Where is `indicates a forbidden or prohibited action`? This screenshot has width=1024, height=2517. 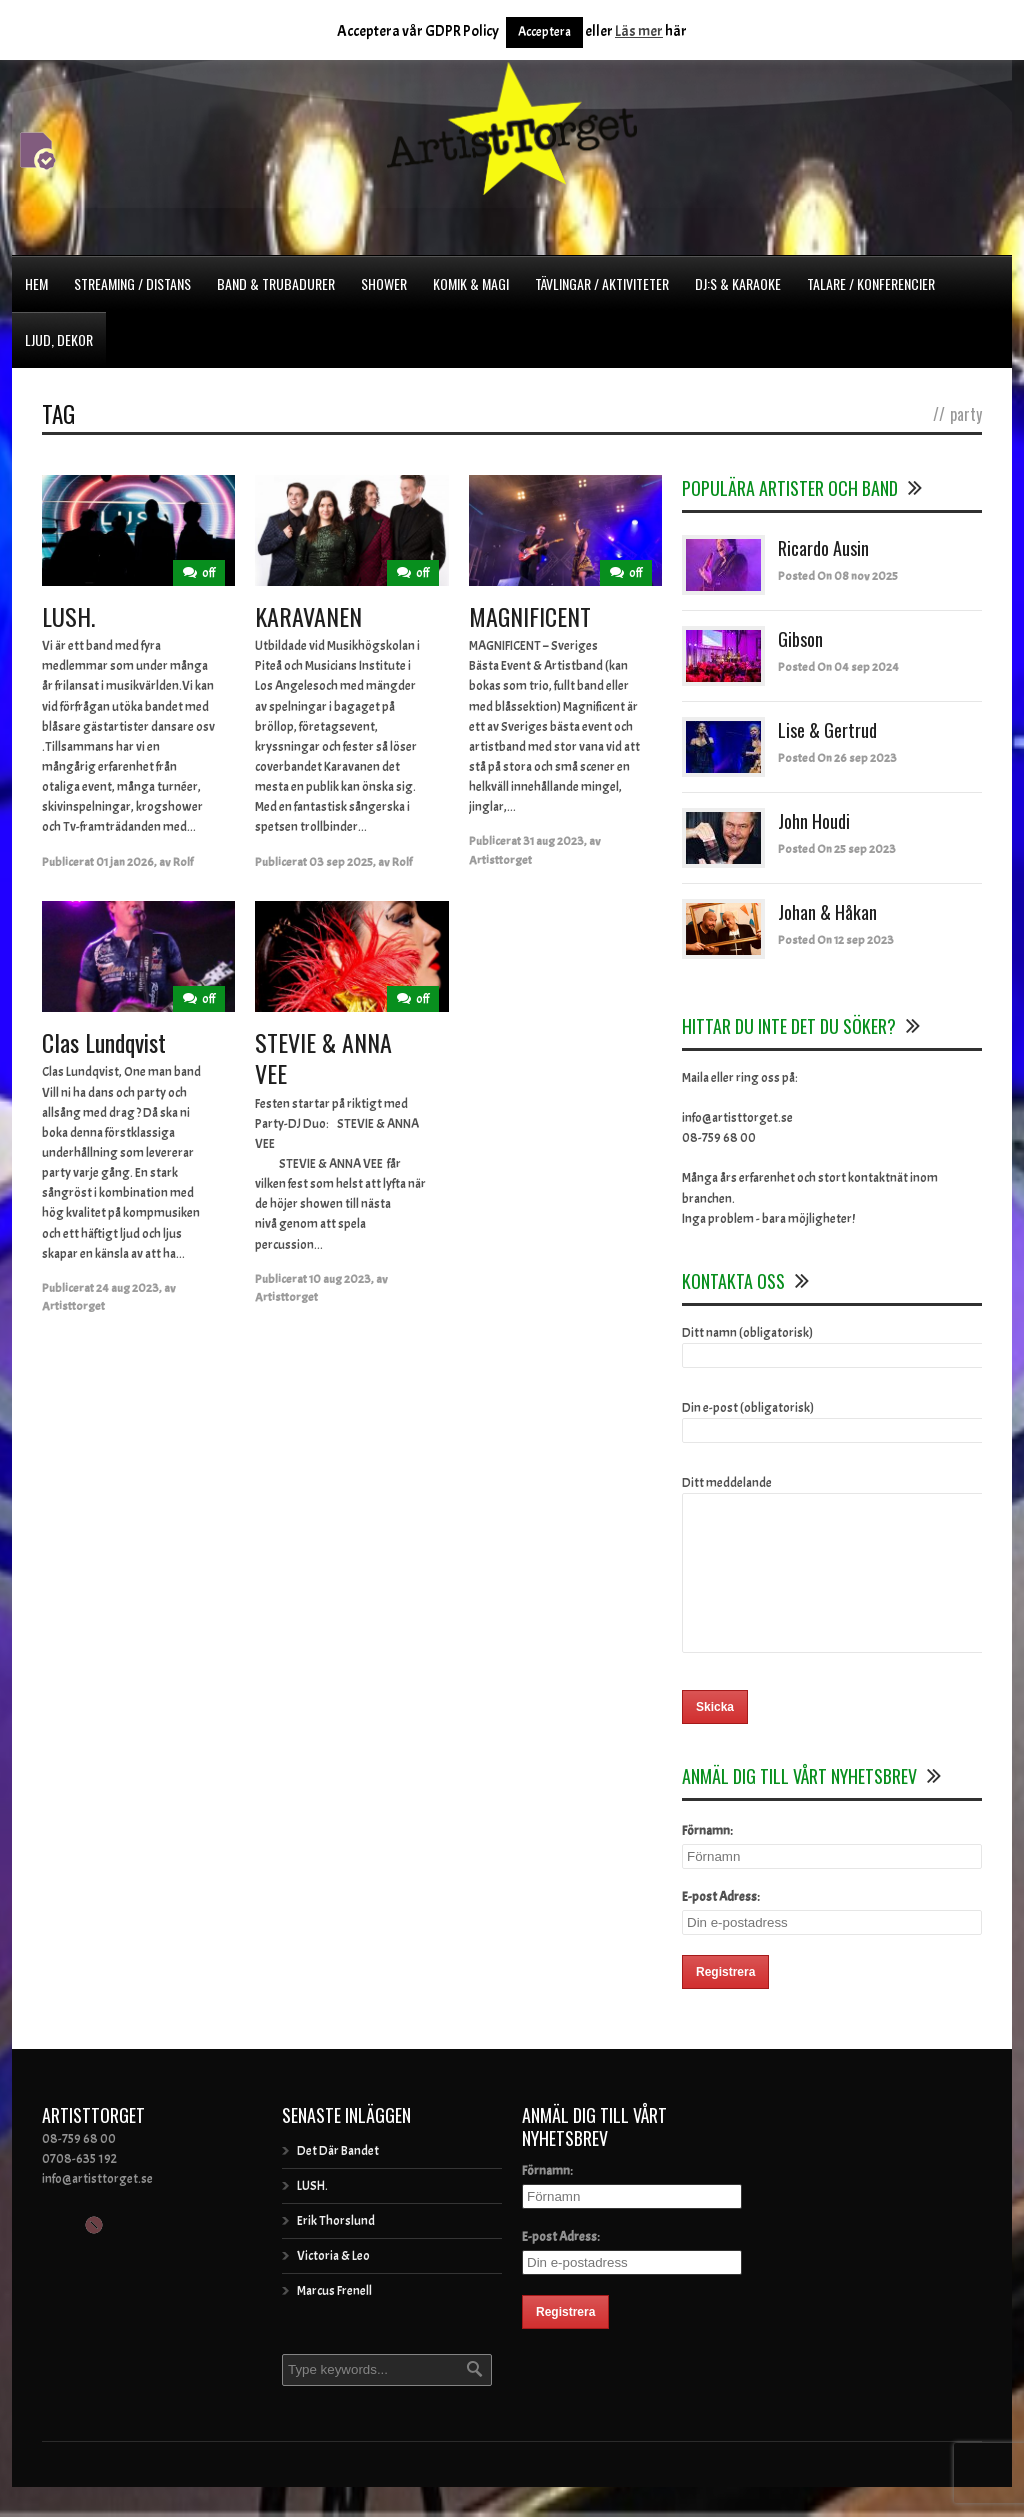 indicates a forbidden or prohibited action is located at coordinates (94, 2225).